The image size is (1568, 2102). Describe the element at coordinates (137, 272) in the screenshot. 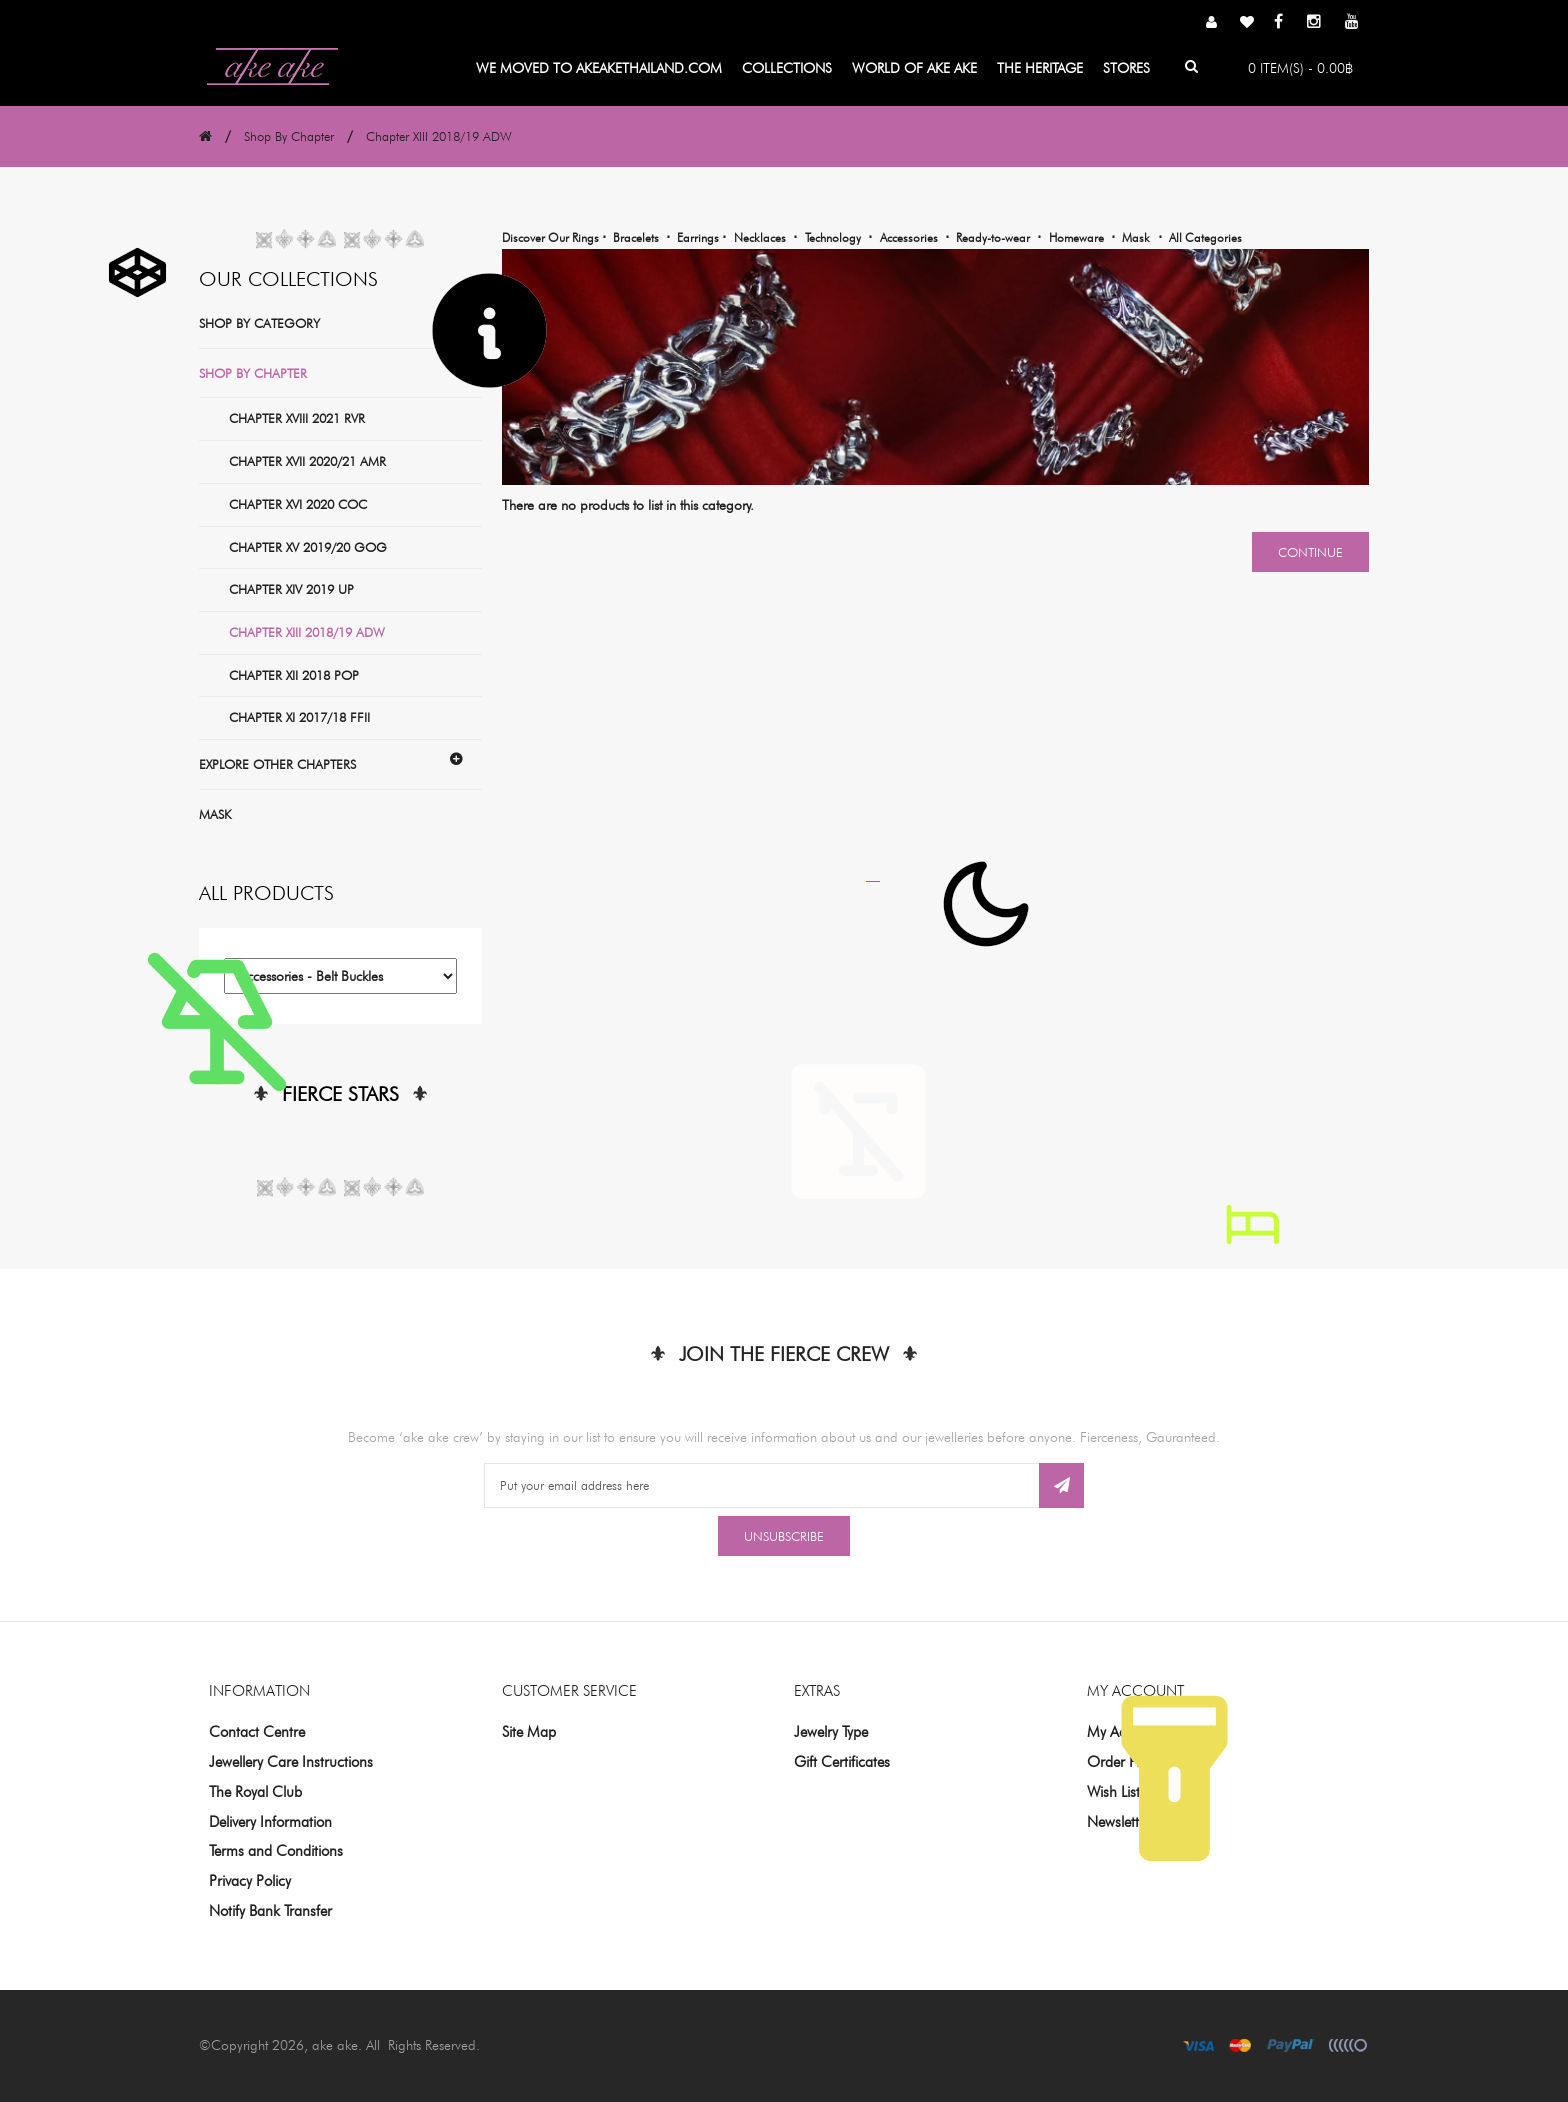

I see `open CodePen profile or projects` at that location.